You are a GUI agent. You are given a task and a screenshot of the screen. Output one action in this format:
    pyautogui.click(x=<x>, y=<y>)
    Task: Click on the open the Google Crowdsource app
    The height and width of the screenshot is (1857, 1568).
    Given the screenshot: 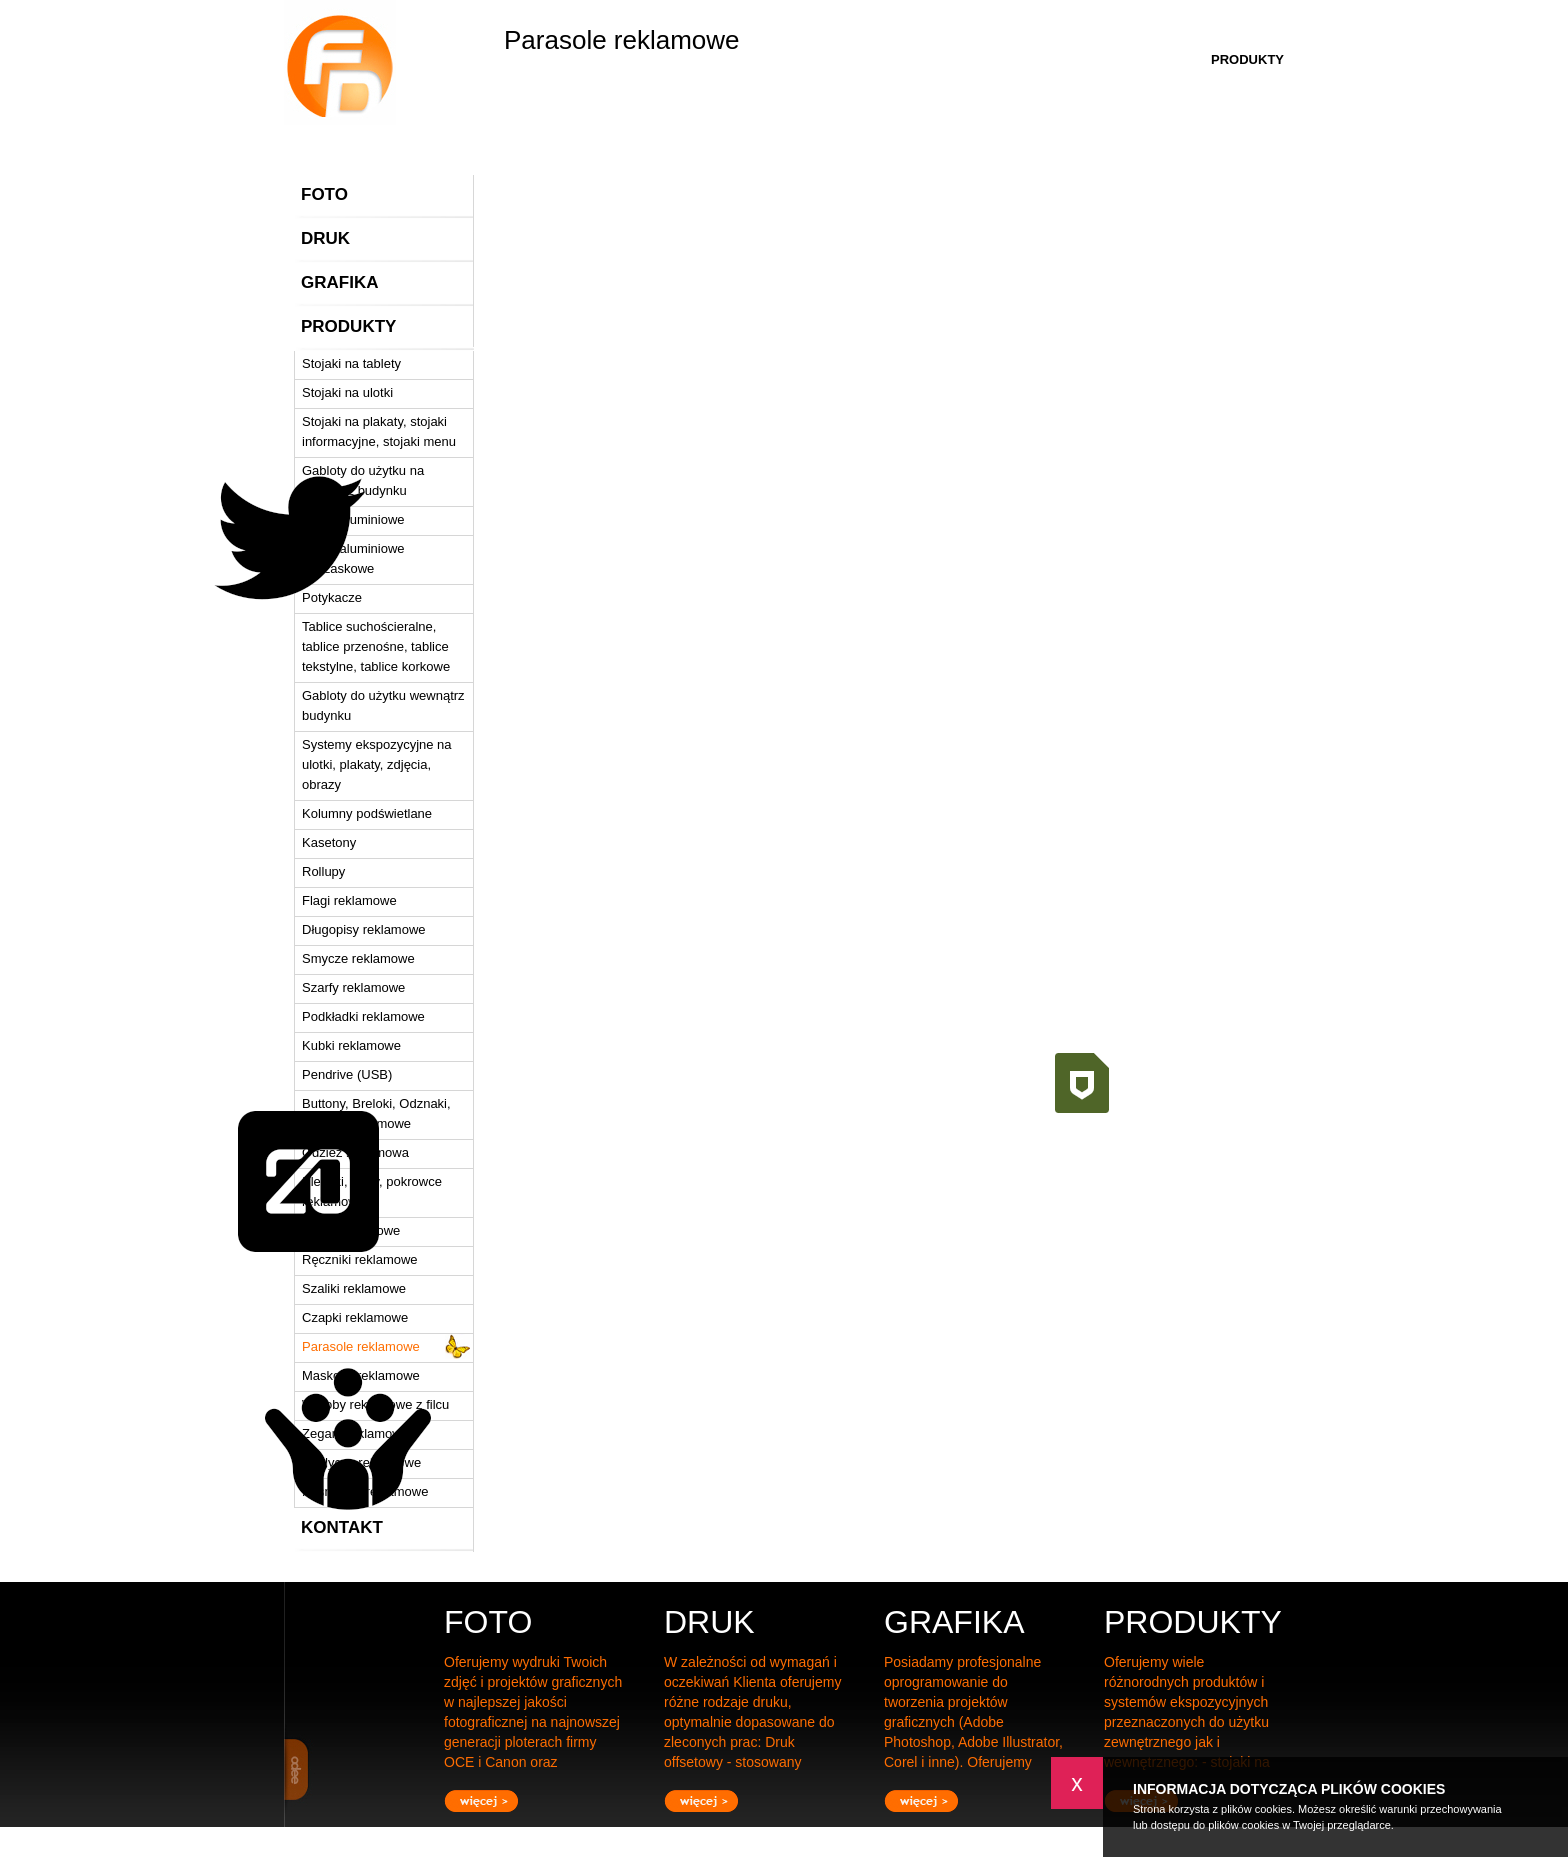 What is the action you would take?
    pyautogui.click(x=348, y=1439)
    